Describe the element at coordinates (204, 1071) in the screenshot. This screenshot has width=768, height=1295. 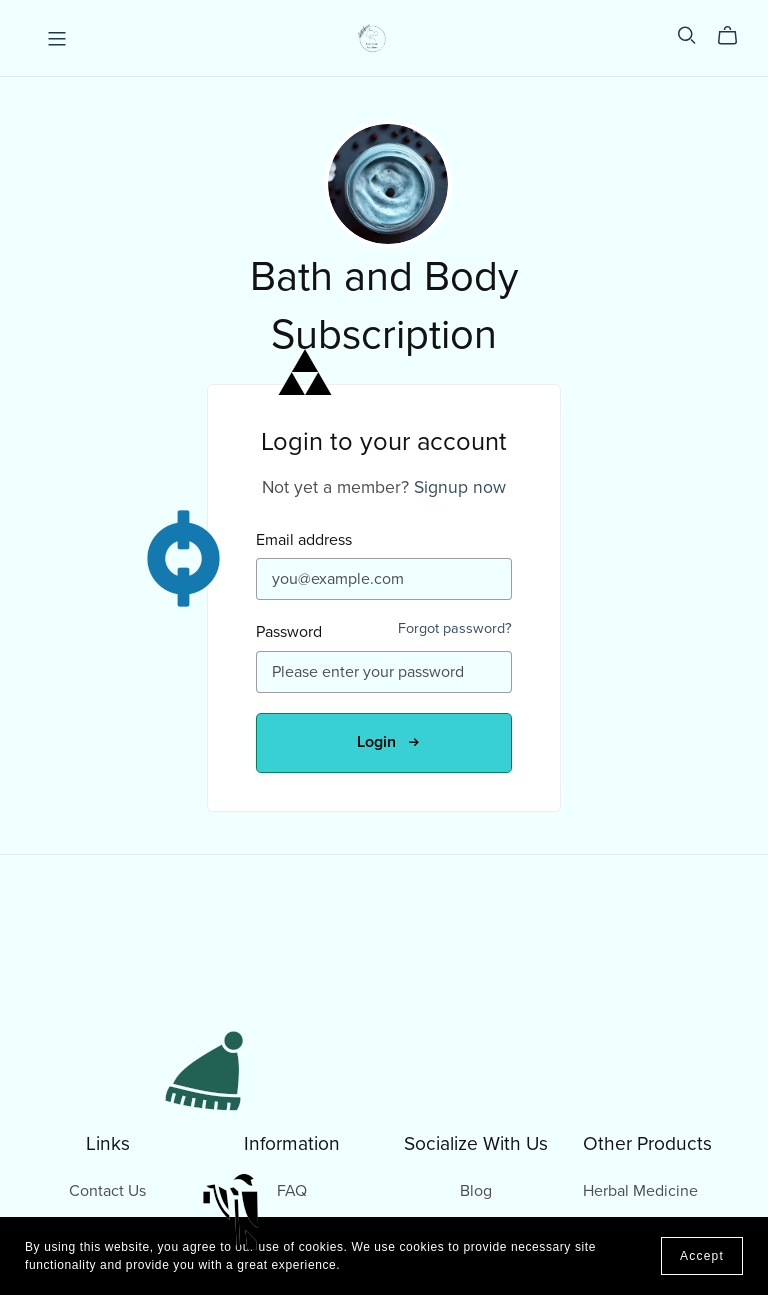
I see `winter clothing or cold weather gear category` at that location.